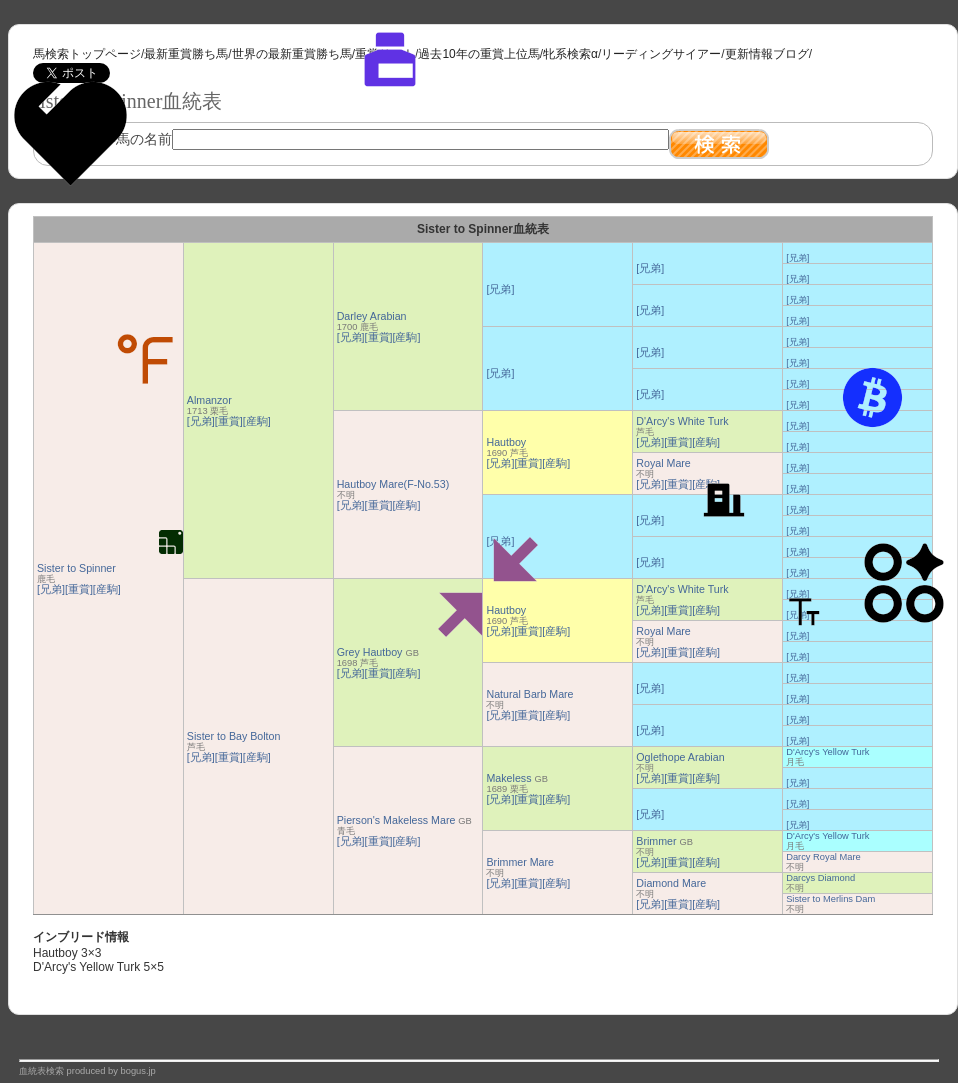 The image size is (958, 1083). Describe the element at coordinates (904, 583) in the screenshot. I see `access AI-powered apps` at that location.